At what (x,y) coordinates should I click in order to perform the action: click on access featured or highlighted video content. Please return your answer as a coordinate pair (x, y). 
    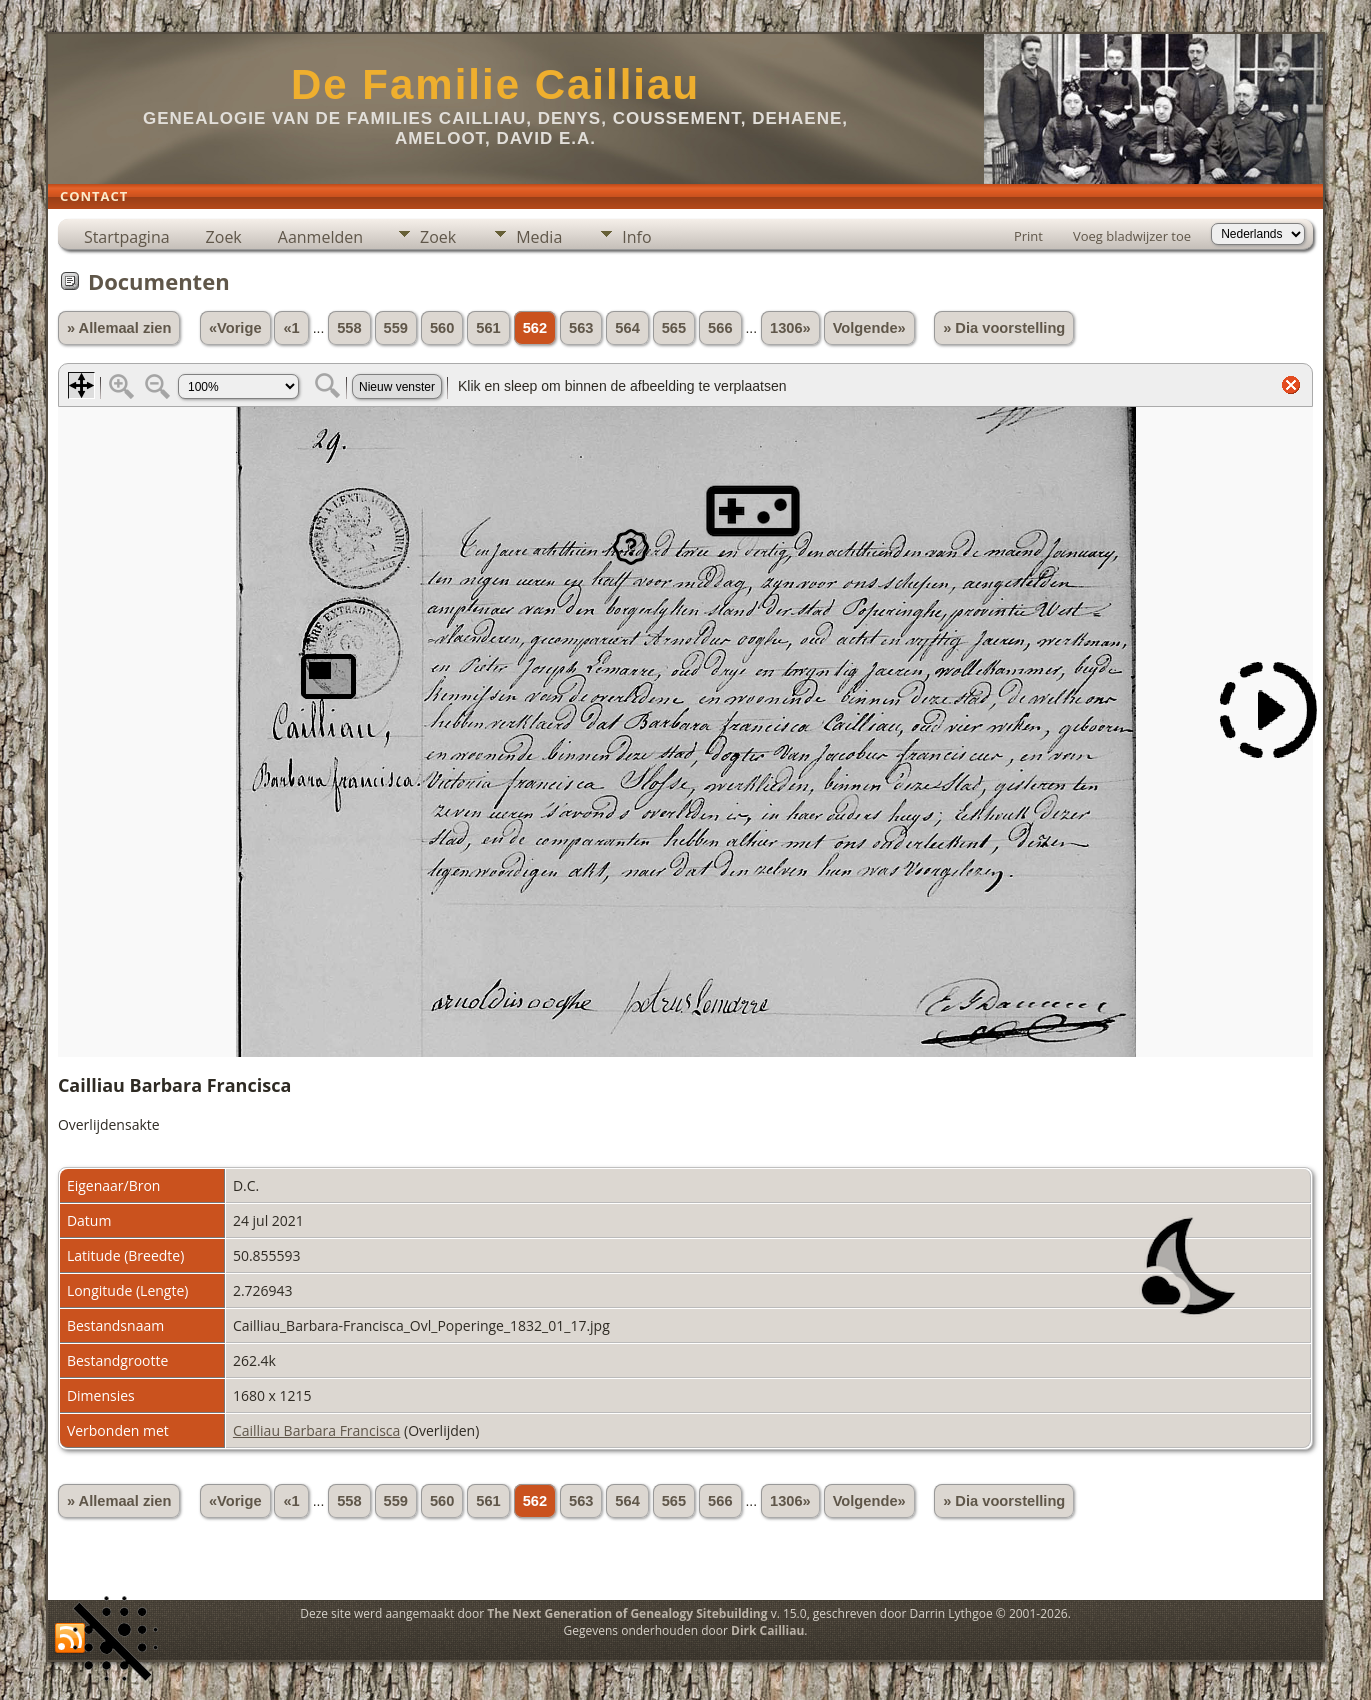
    Looking at the image, I should click on (328, 676).